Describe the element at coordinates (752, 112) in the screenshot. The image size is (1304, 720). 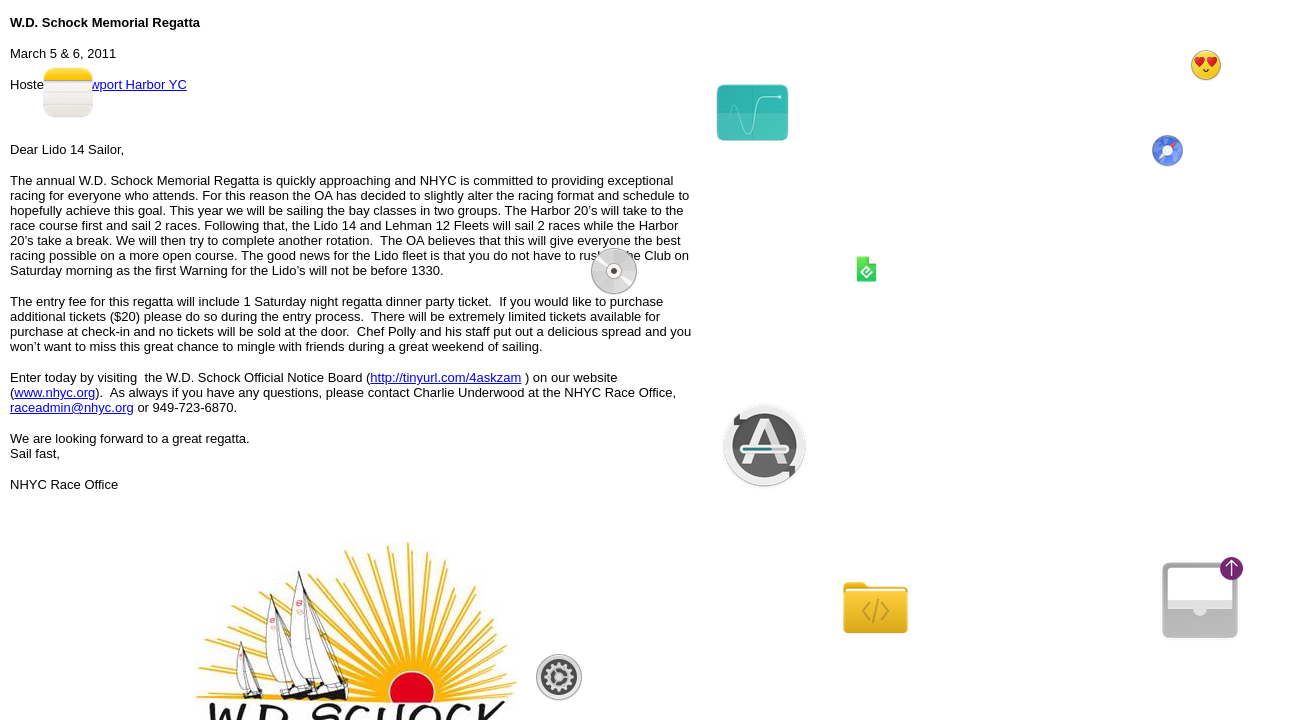
I see `open psensor temperature monitoring app` at that location.